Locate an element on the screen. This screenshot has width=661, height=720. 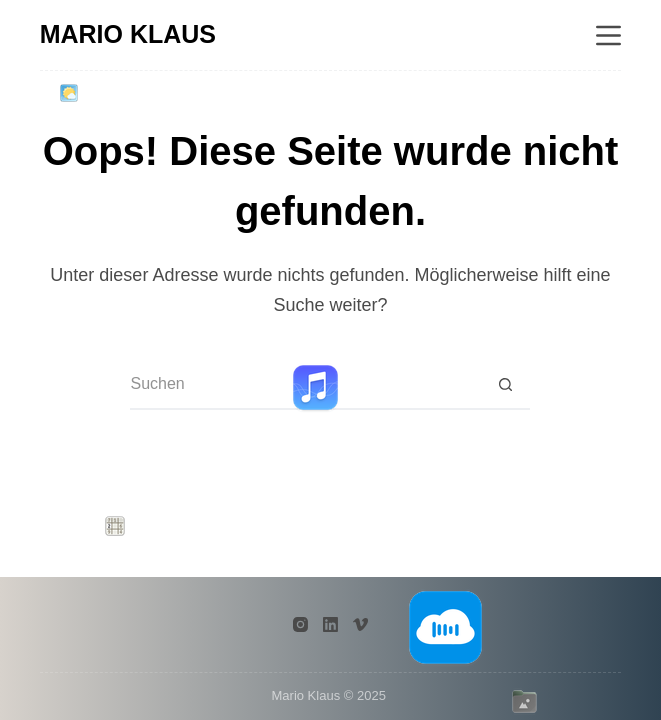
open the weather app is located at coordinates (69, 93).